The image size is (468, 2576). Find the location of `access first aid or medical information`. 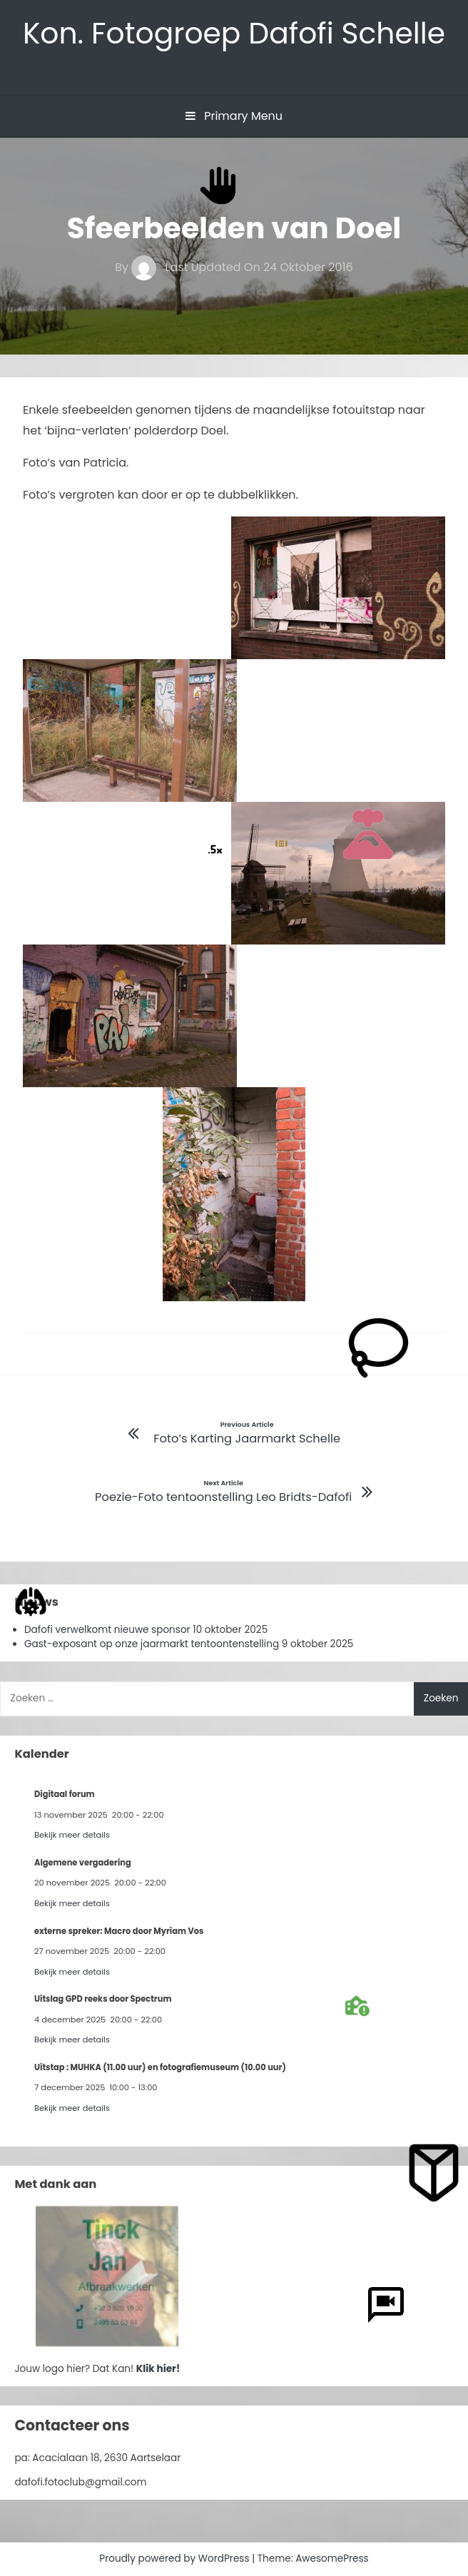

access first aid or medical information is located at coordinates (281, 843).